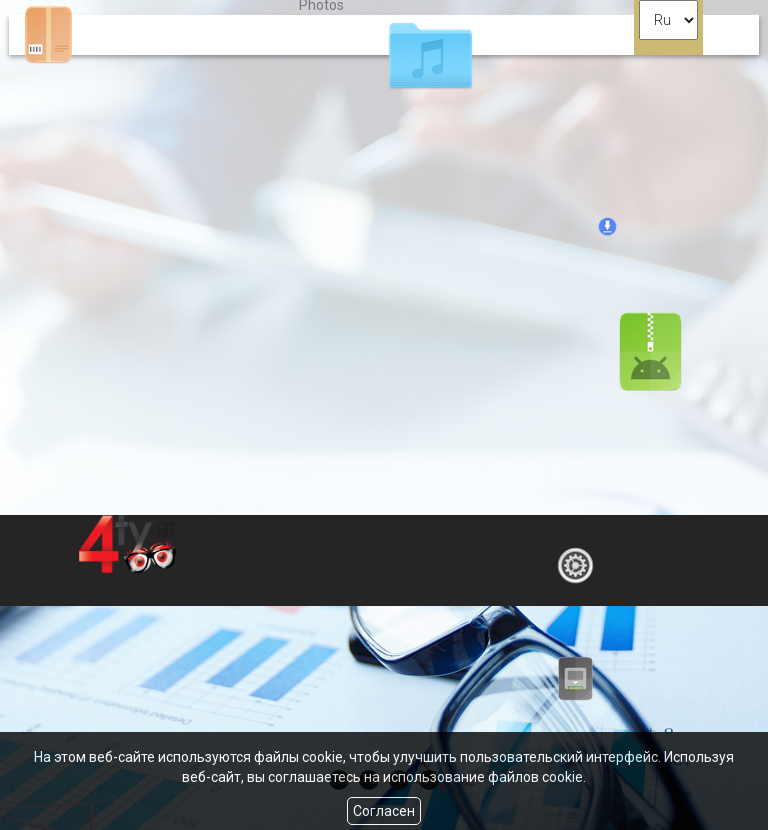 The height and width of the screenshot is (830, 768). I want to click on sega master system ROM file, so click(575, 678).